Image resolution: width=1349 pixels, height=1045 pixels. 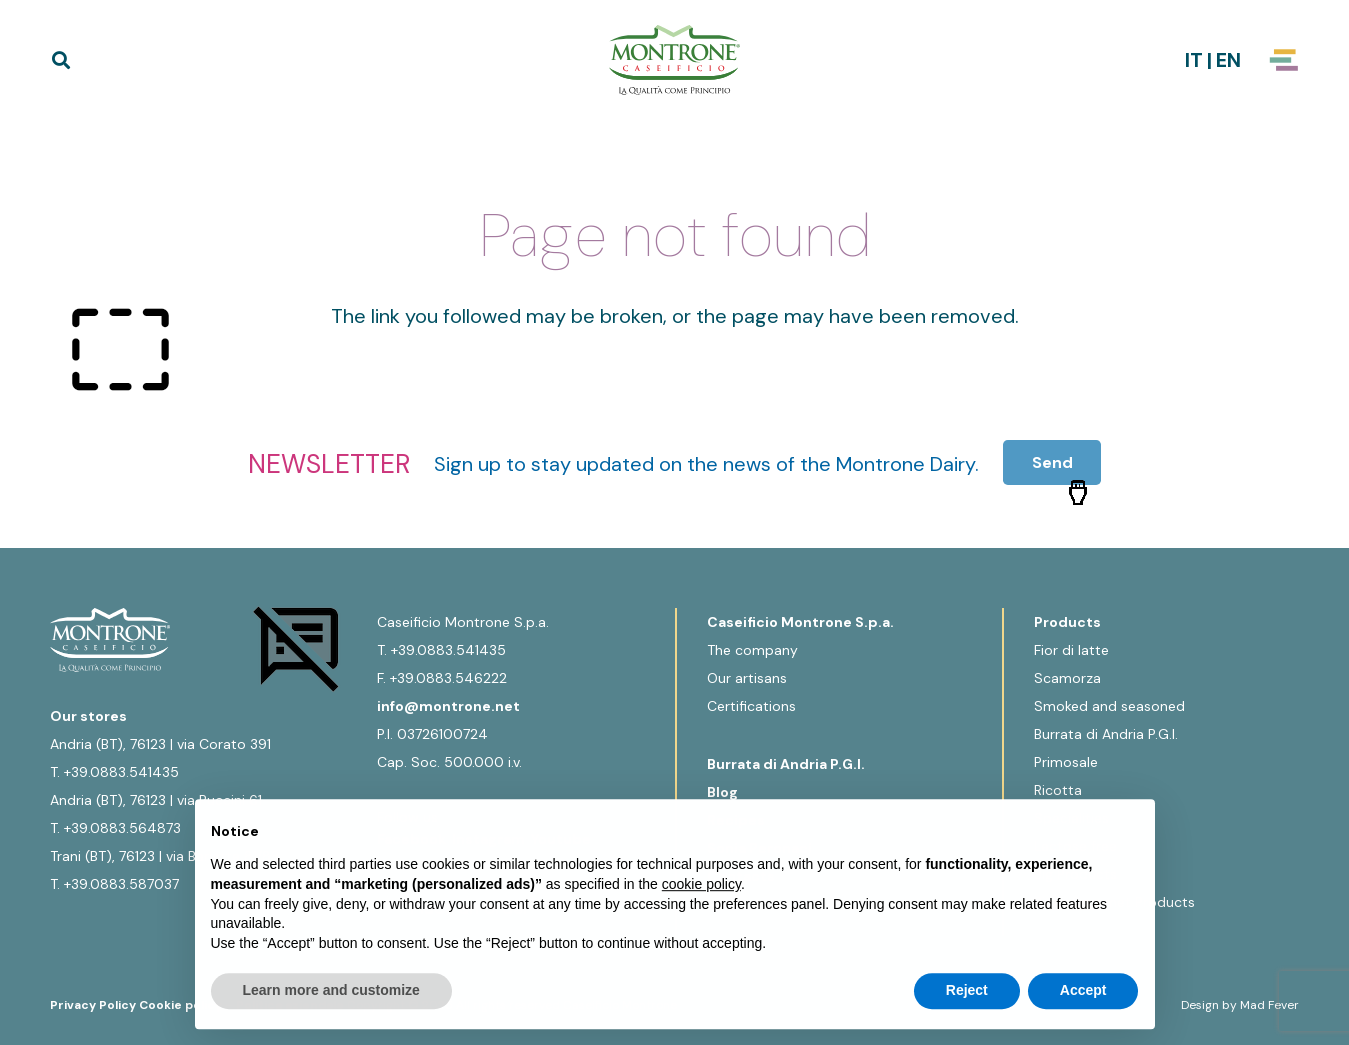 I want to click on configure HDMI input settings, so click(x=1078, y=493).